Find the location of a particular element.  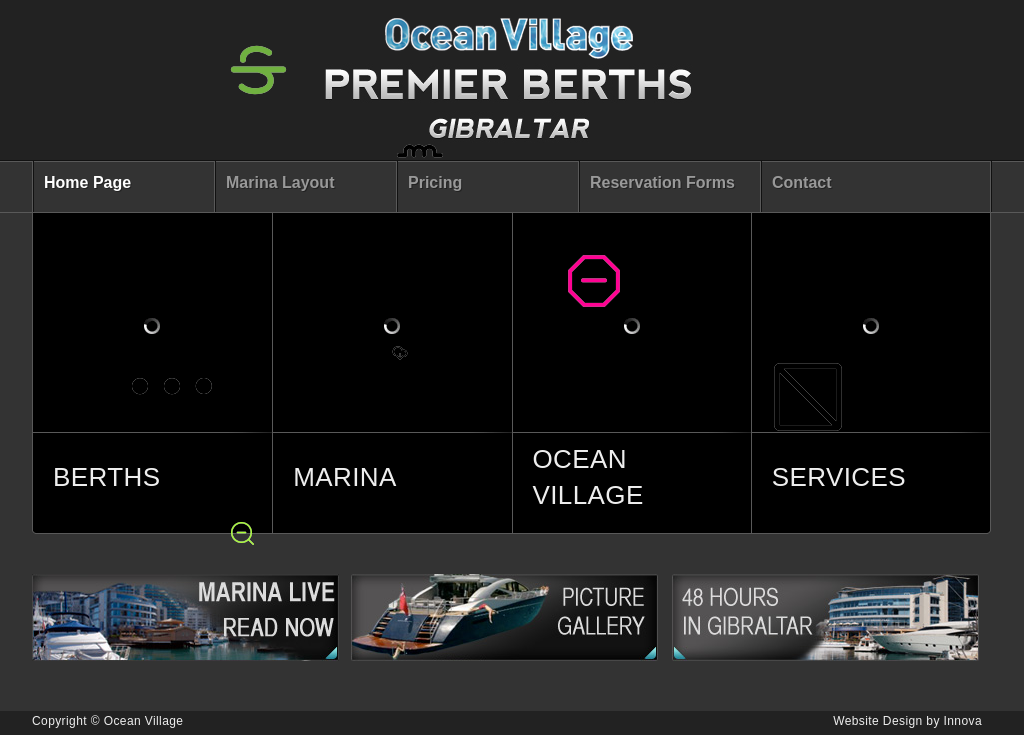

zoom out to see more content is located at coordinates (243, 534).